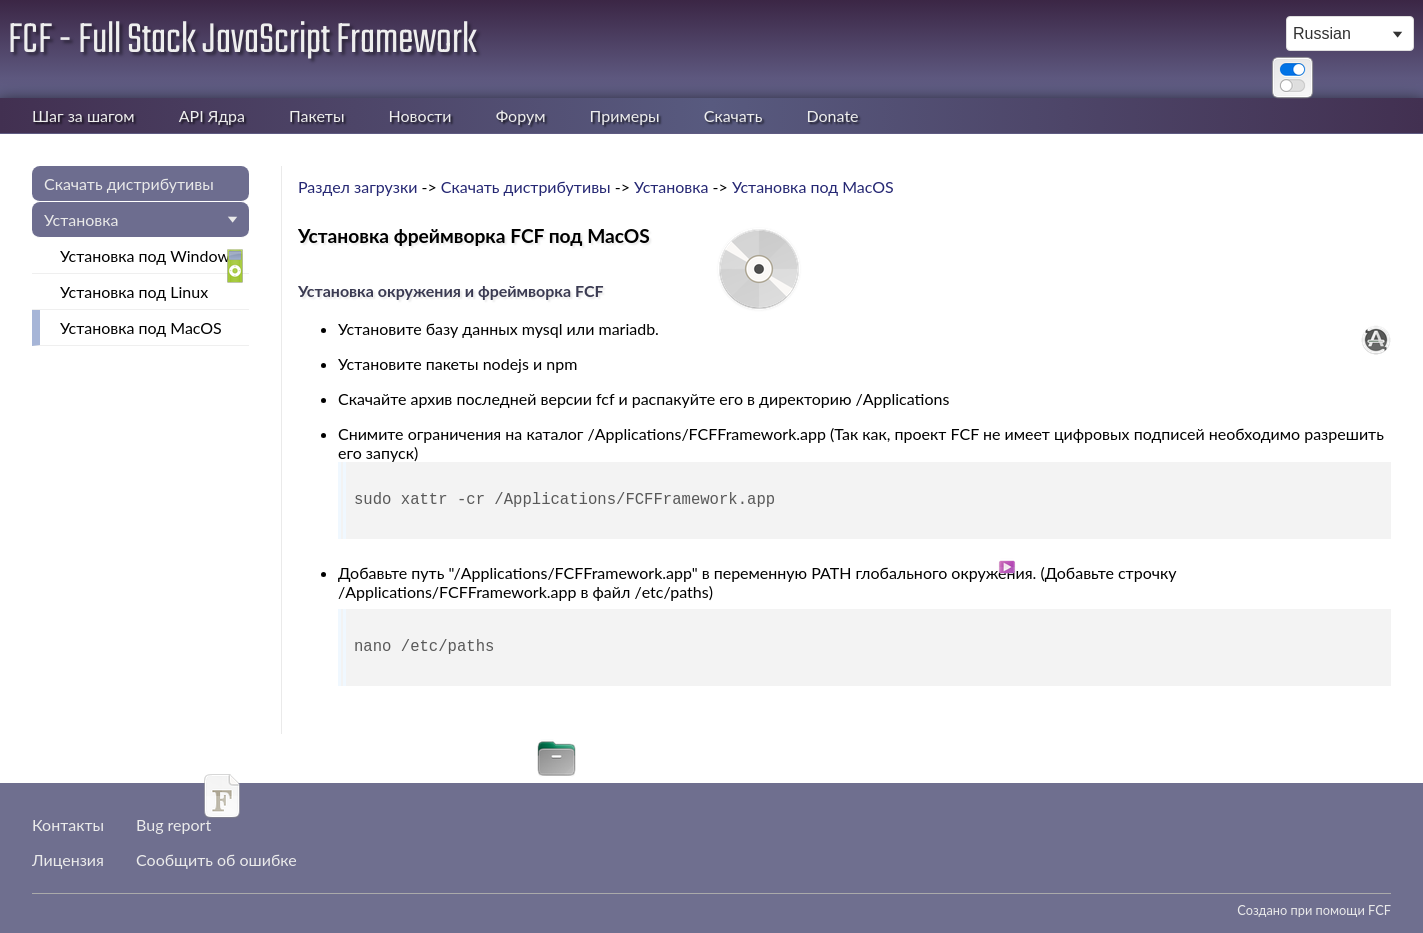 The image size is (1423, 933). What do you see at coordinates (1376, 340) in the screenshot?
I see `open the software update manager` at bounding box center [1376, 340].